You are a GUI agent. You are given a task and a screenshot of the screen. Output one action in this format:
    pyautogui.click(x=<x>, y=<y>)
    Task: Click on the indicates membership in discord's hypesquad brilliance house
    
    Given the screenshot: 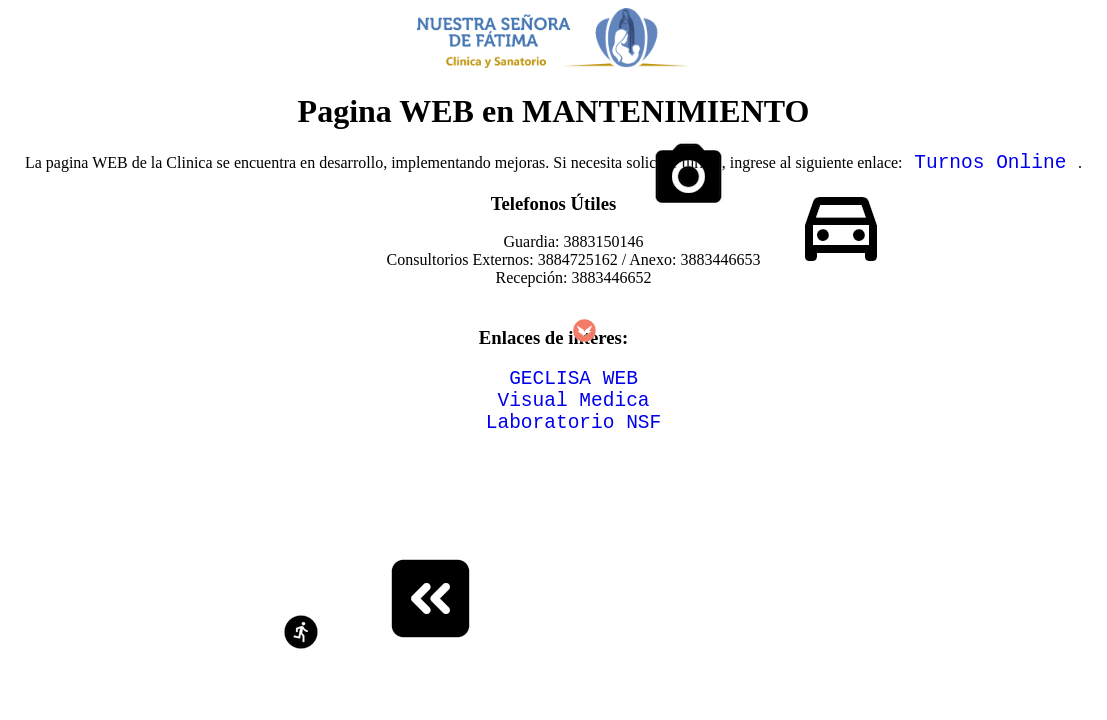 What is the action you would take?
    pyautogui.click(x=584, y=330)
    